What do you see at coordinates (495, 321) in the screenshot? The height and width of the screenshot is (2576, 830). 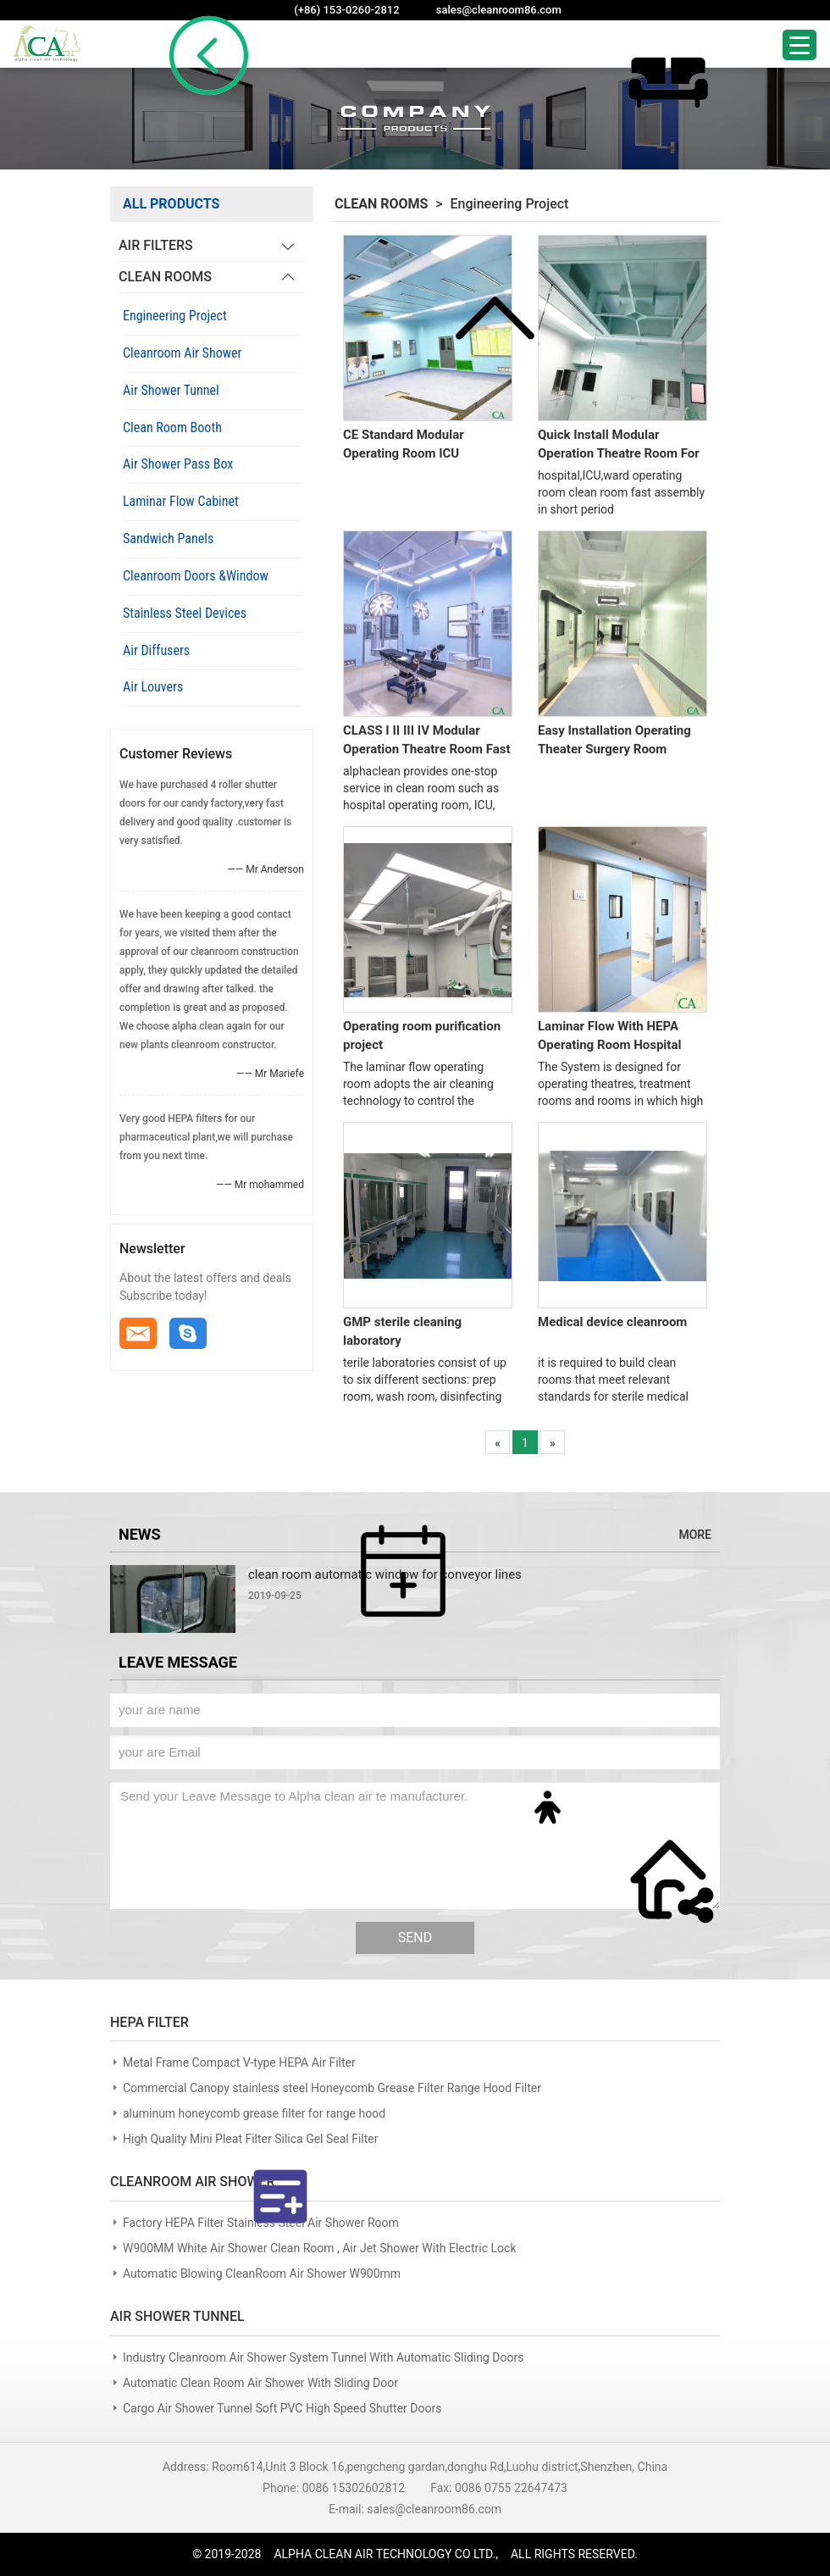 I see `collapse an expanded section` at bounding box center [495, 321].